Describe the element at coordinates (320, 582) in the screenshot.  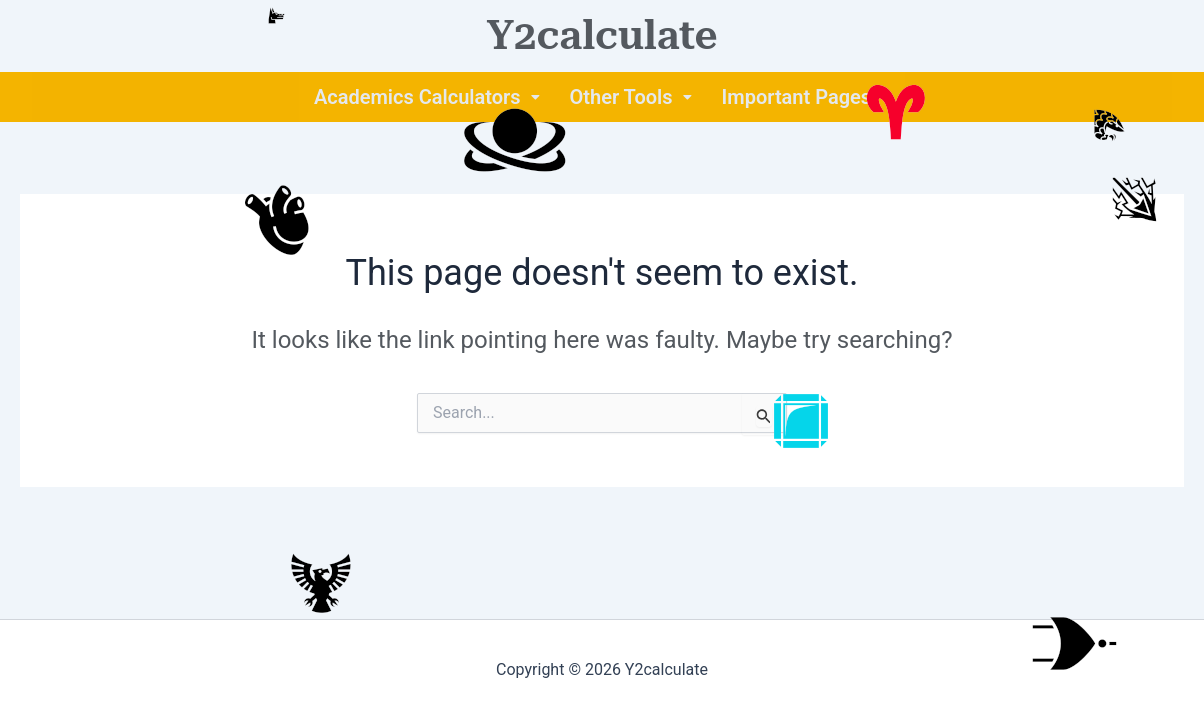
I see `represents a guild, clan, or faction emblem` at that location.